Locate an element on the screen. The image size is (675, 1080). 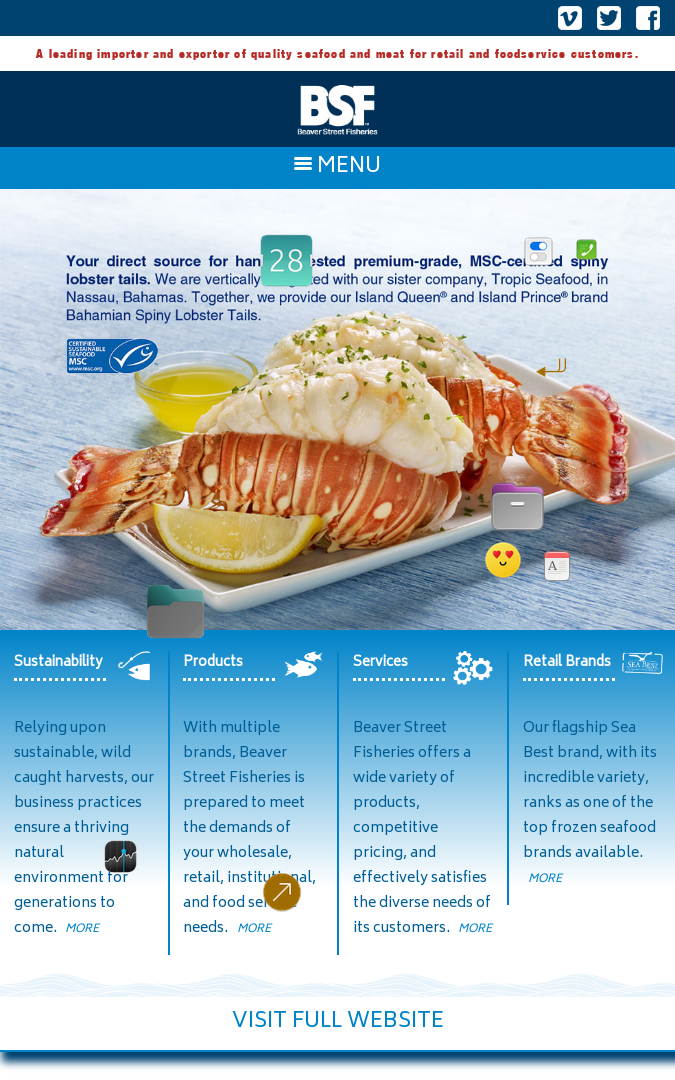
open the gnome books e-reader application is located at coordinates (557, 566).